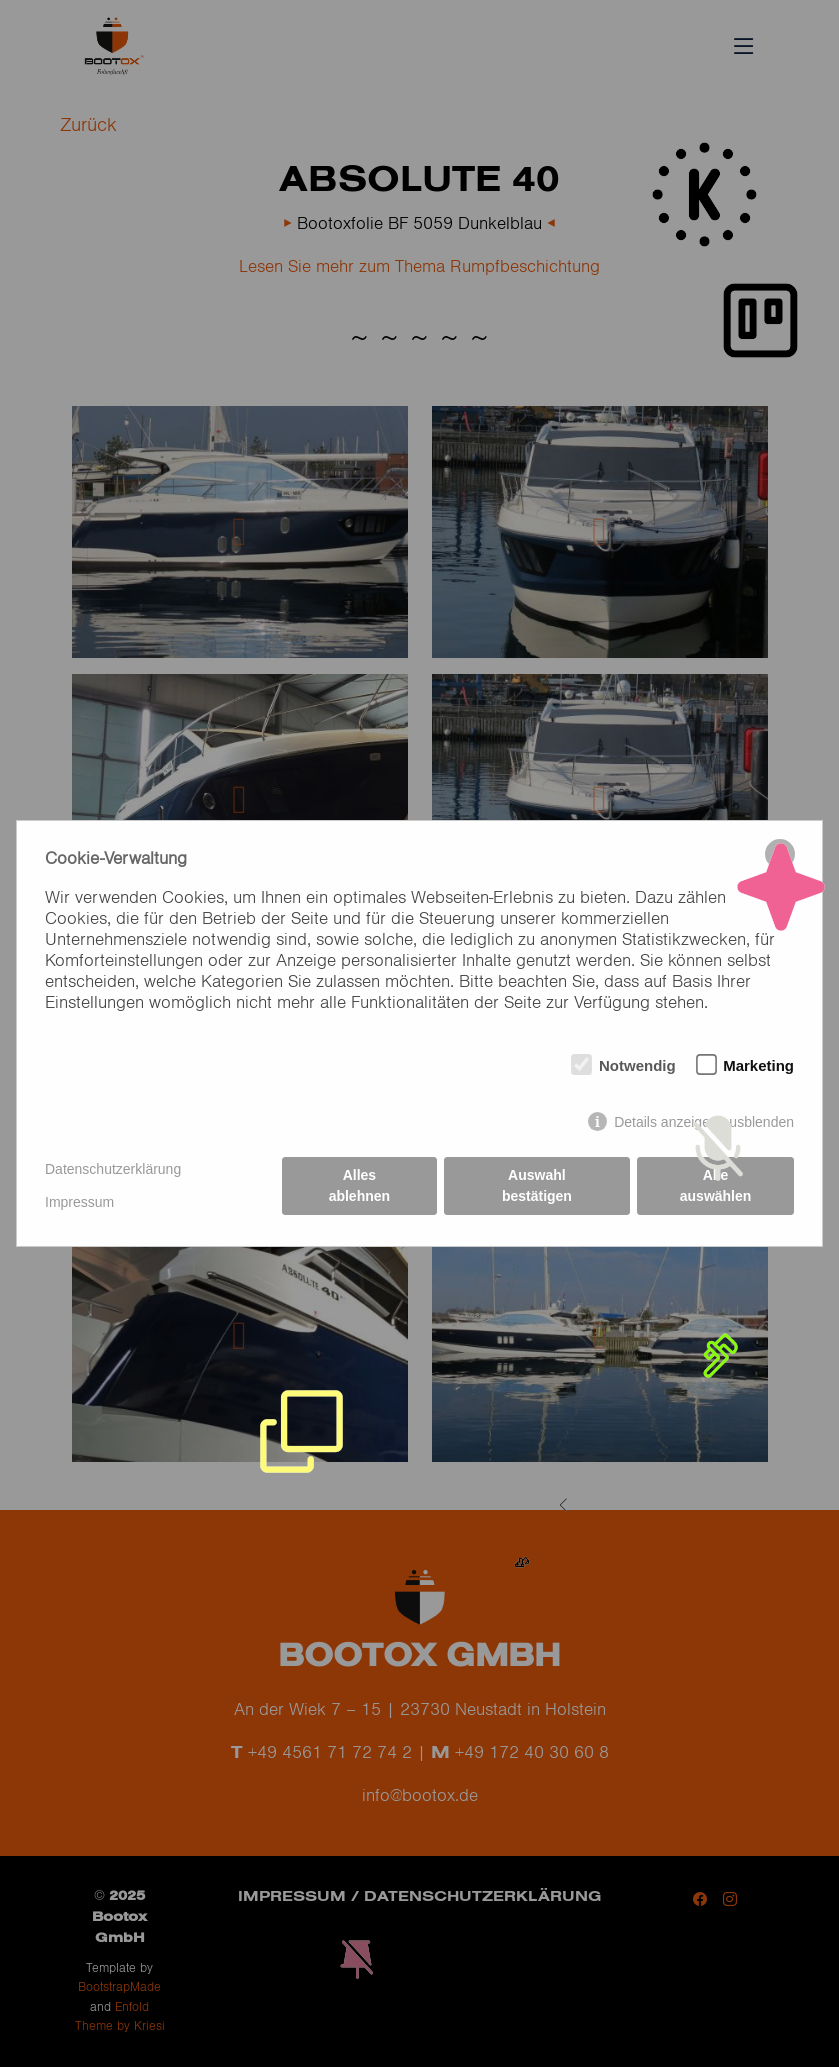 This screenshot has width=839, height=2067. Describe the element at coordinates (357, 1957) in the screenshot. I see `unpin this item` at that location.